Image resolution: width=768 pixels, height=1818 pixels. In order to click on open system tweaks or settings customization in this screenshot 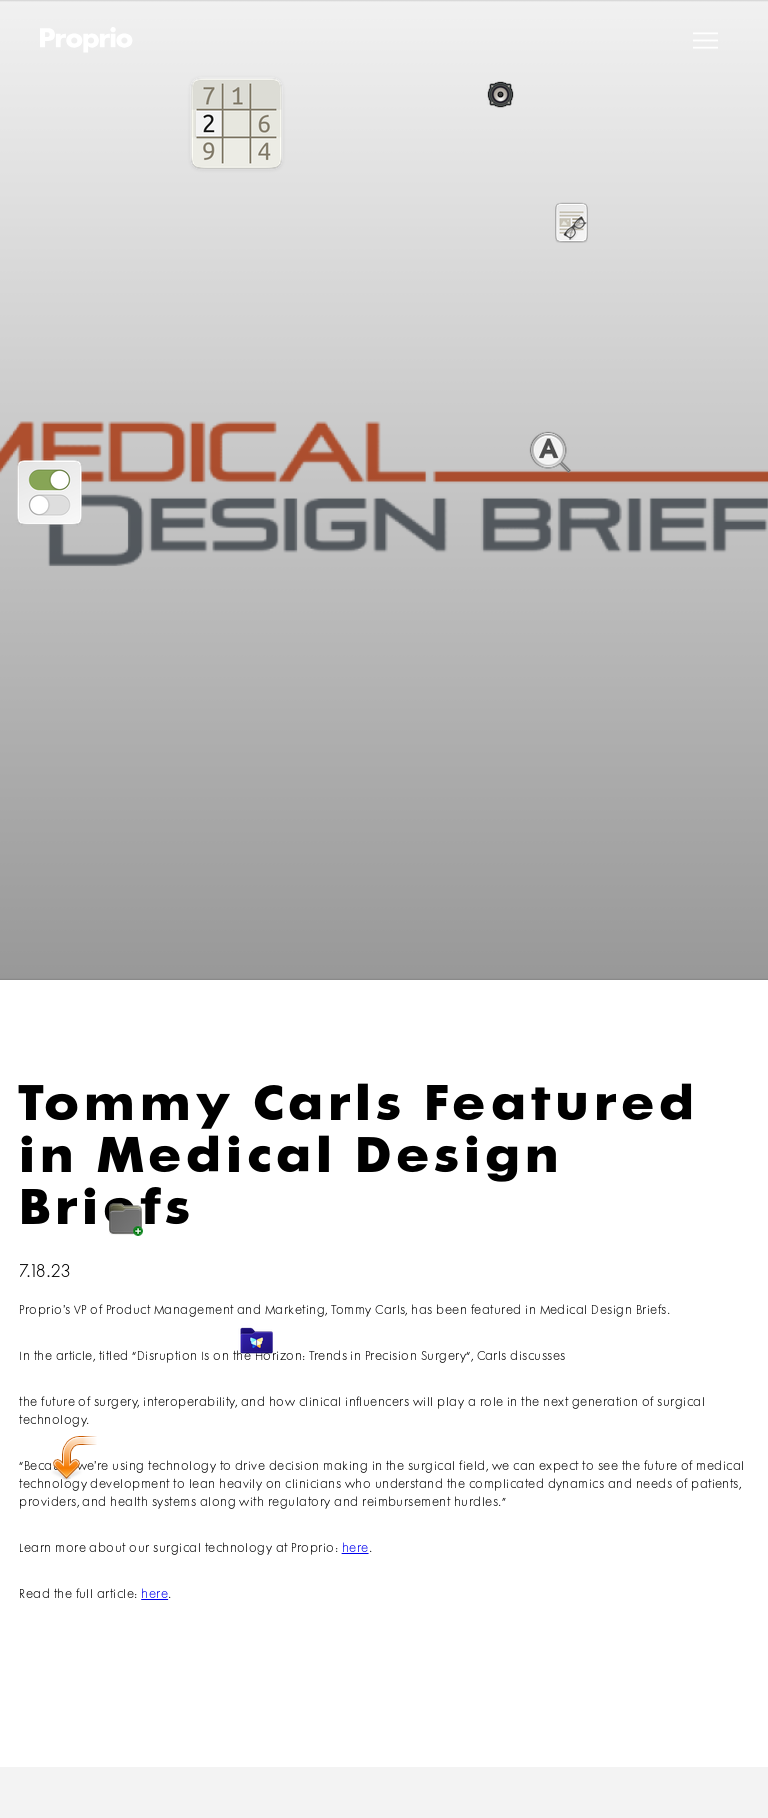, I will do `click(49, 492)`.